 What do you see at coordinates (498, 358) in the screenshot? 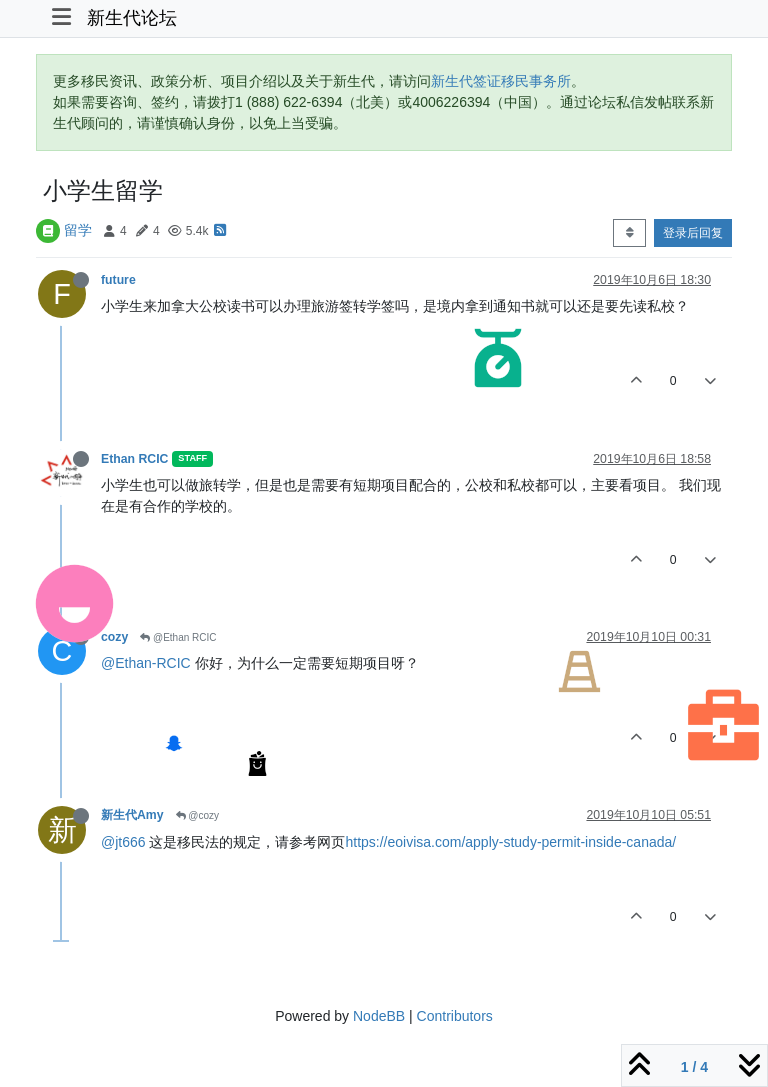
I see `view weight or measurement settings` at bounding box center [498, 358].